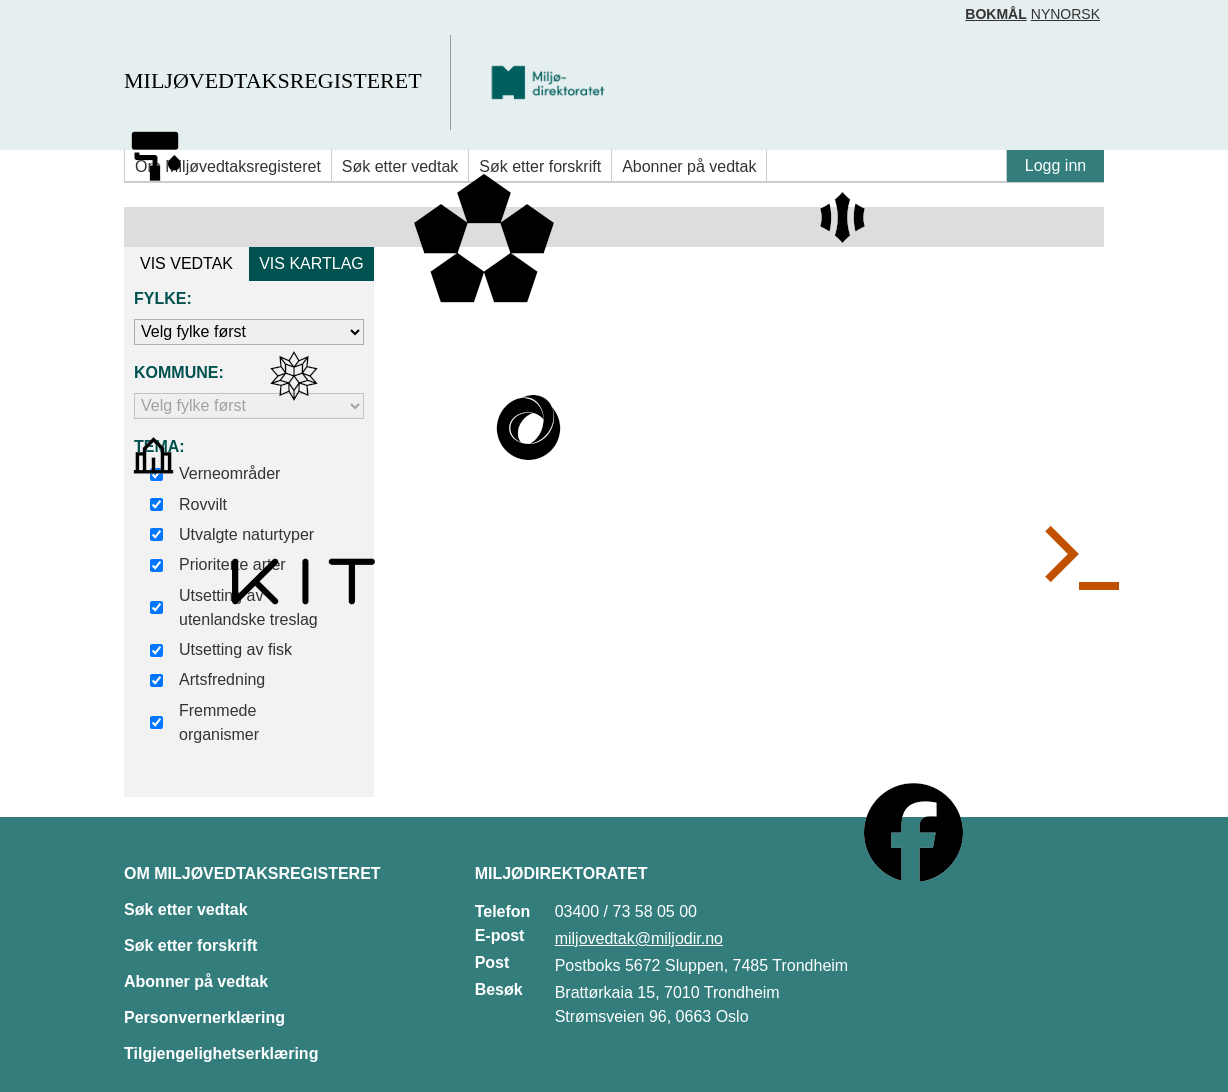 This screenshot has height=1092, width=1228. What do you see at coordinates (303, 581) in the screenshot?
I see `kit email marketing platform logo` at bounding box center [303, 581].